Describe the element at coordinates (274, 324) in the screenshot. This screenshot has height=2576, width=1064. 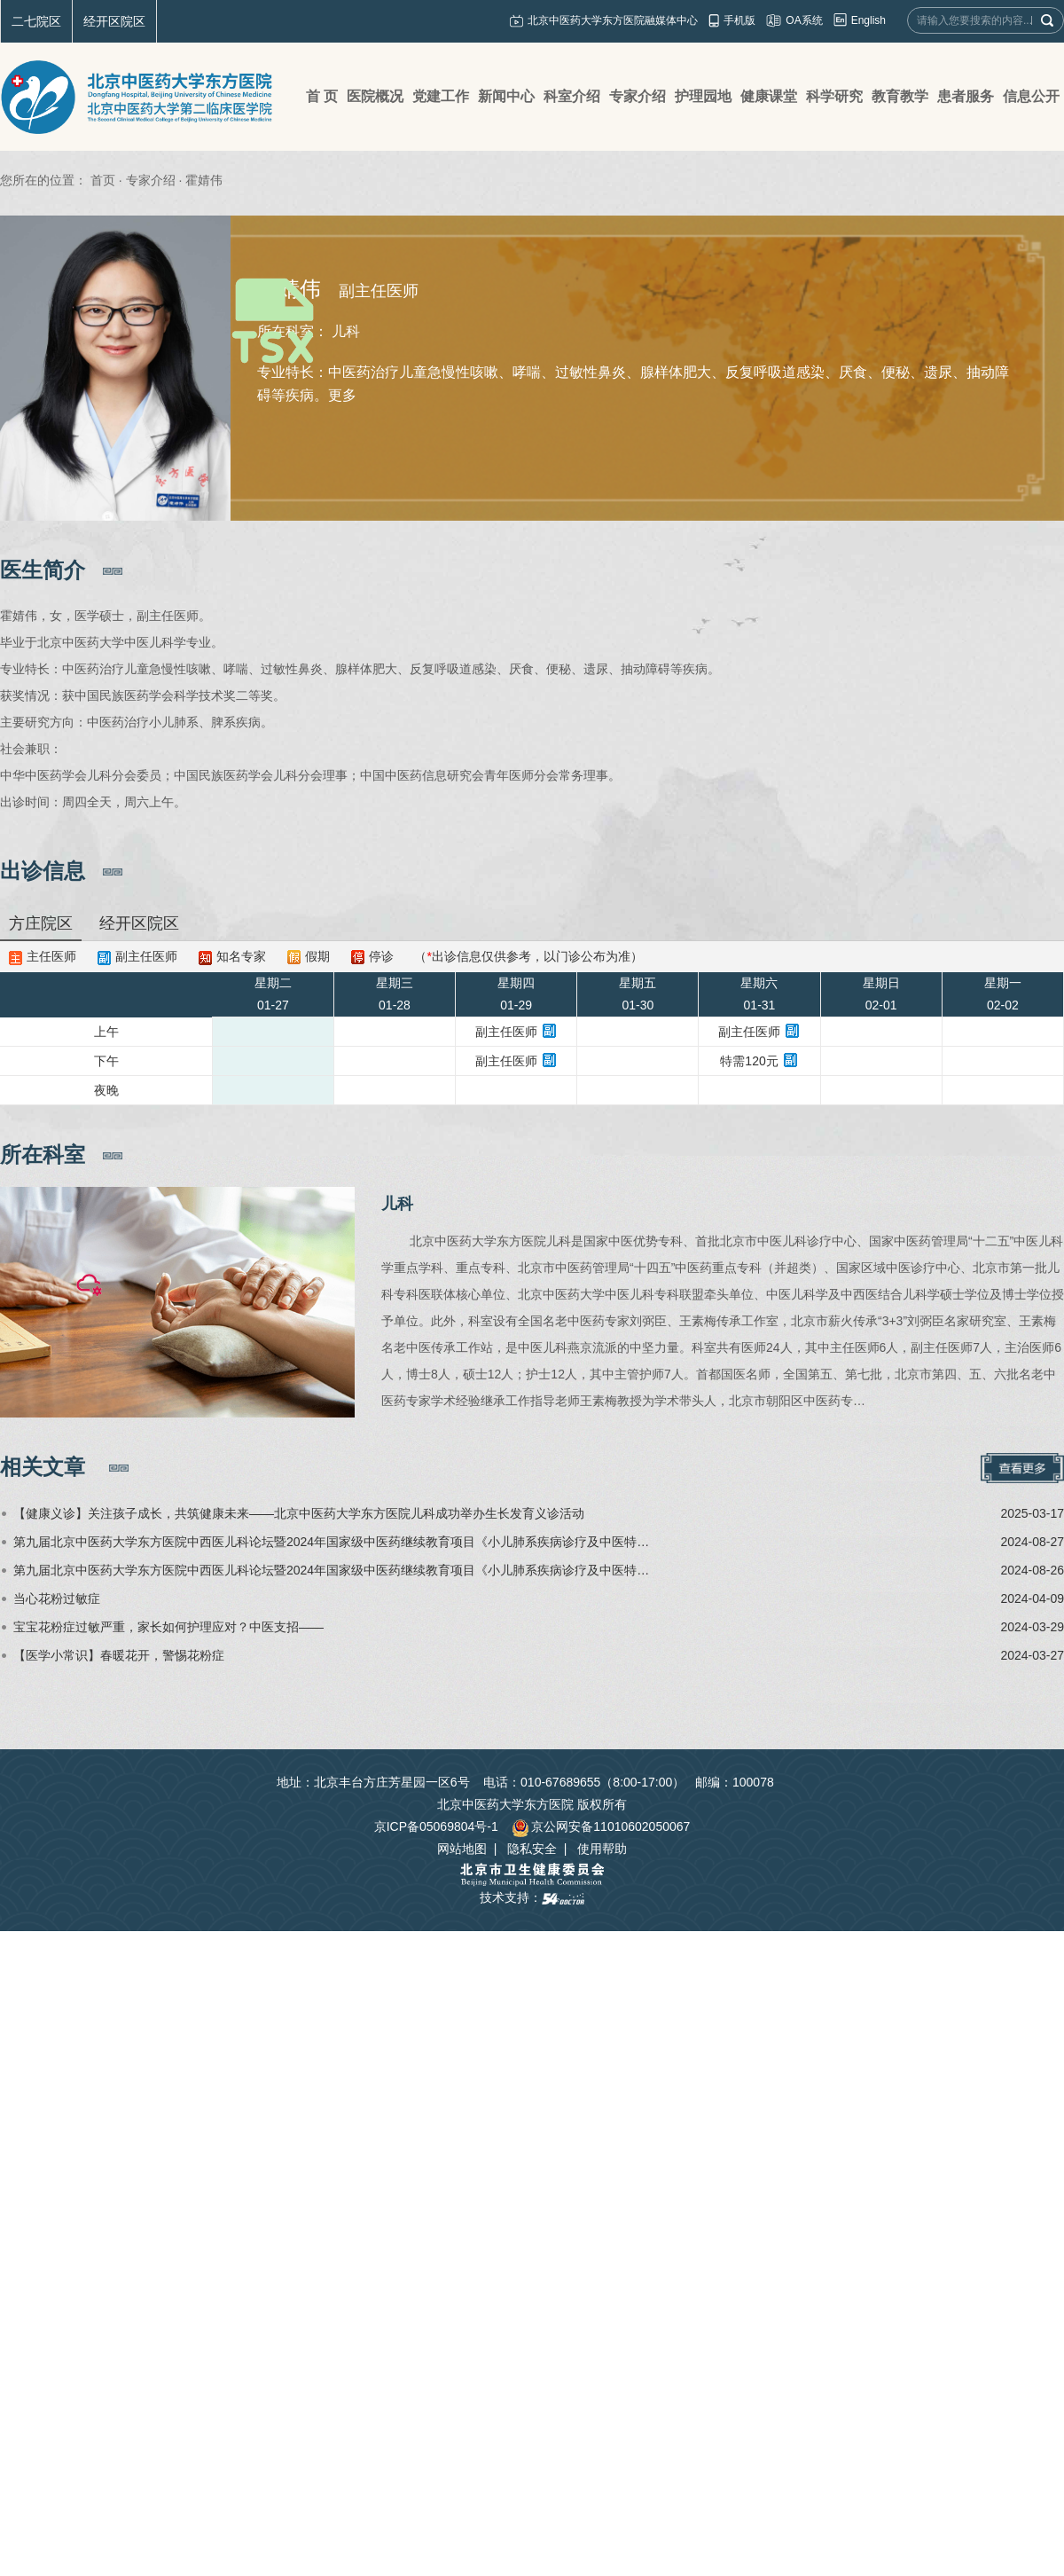
I see `open a TypeScript JSX file` at that location.